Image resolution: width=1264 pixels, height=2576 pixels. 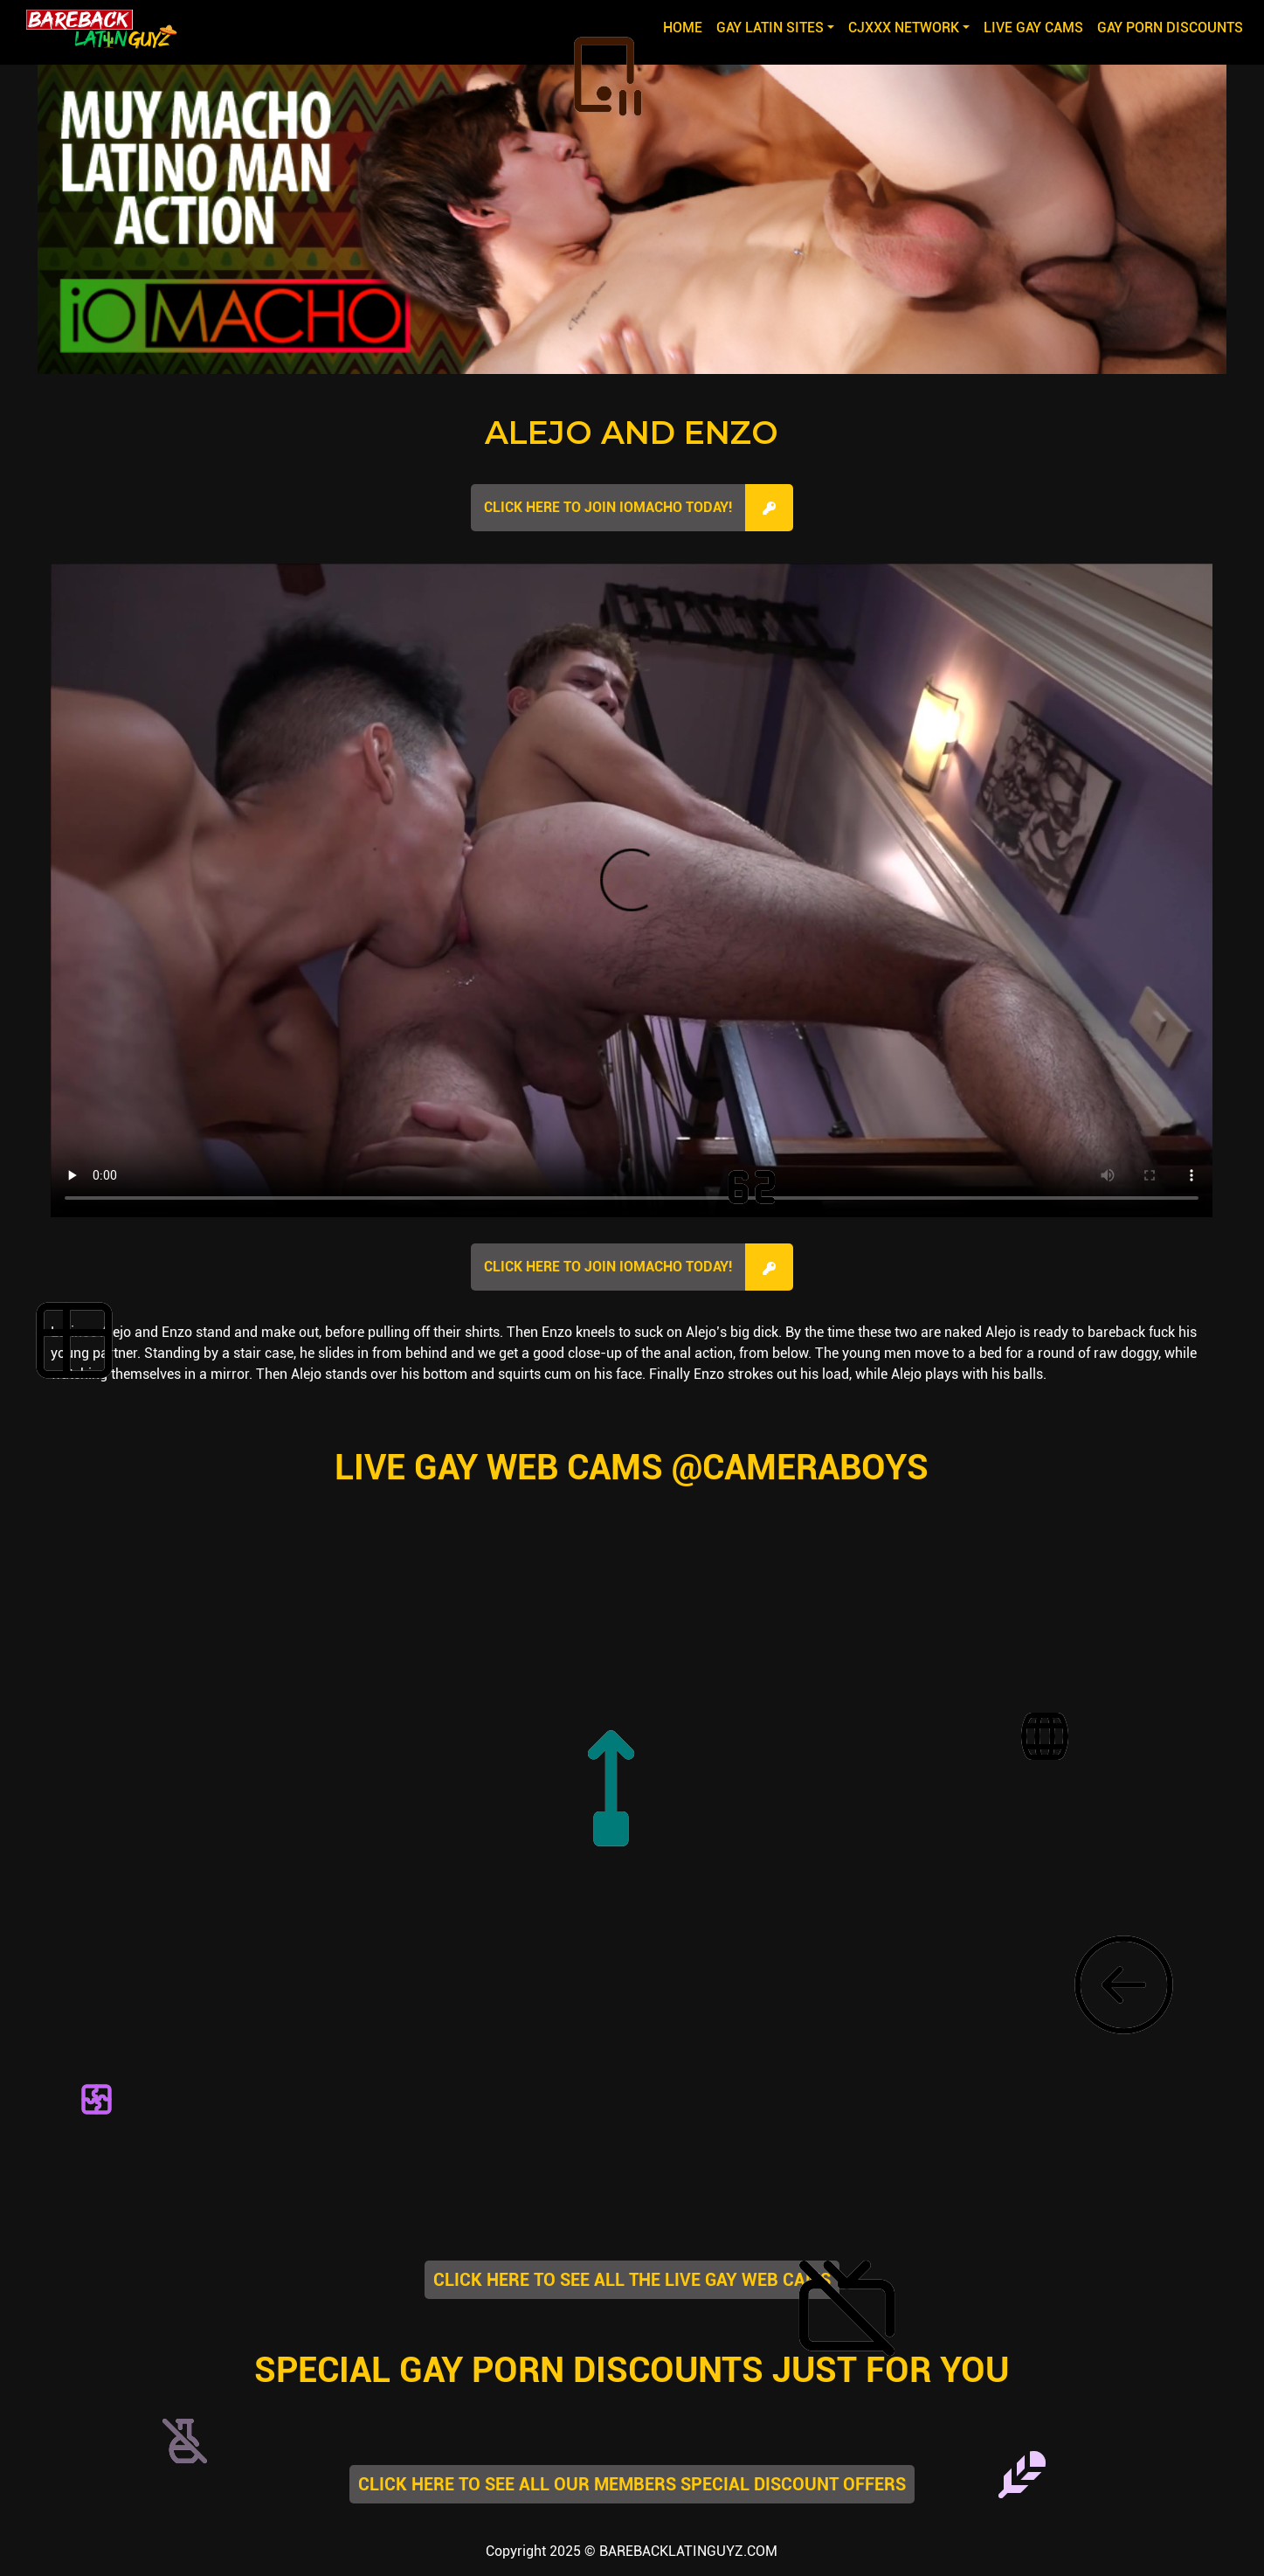 I want to click on indicates item number 62 in a list or sequence, so click(x=751, y=1187).